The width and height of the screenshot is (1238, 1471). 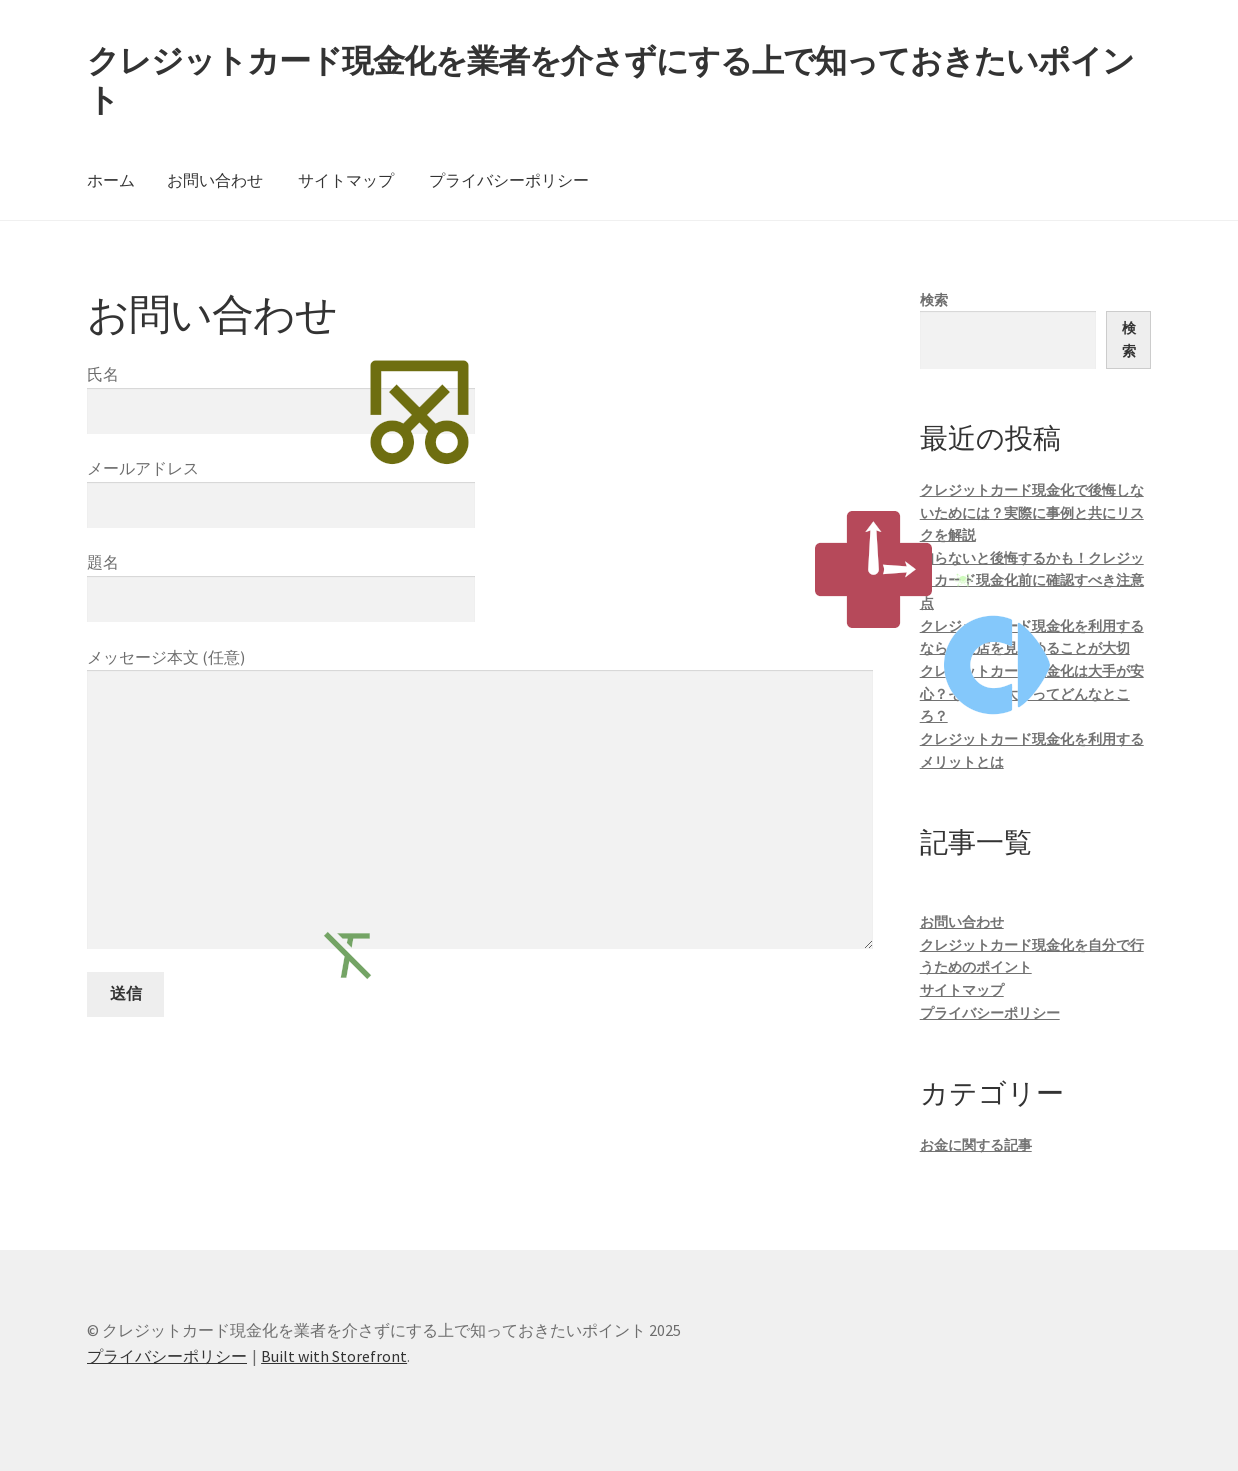 What do you see at coordinates (963, 580) in the screenshot?
I see `proteus software logo` at bounding box center [963, 580].